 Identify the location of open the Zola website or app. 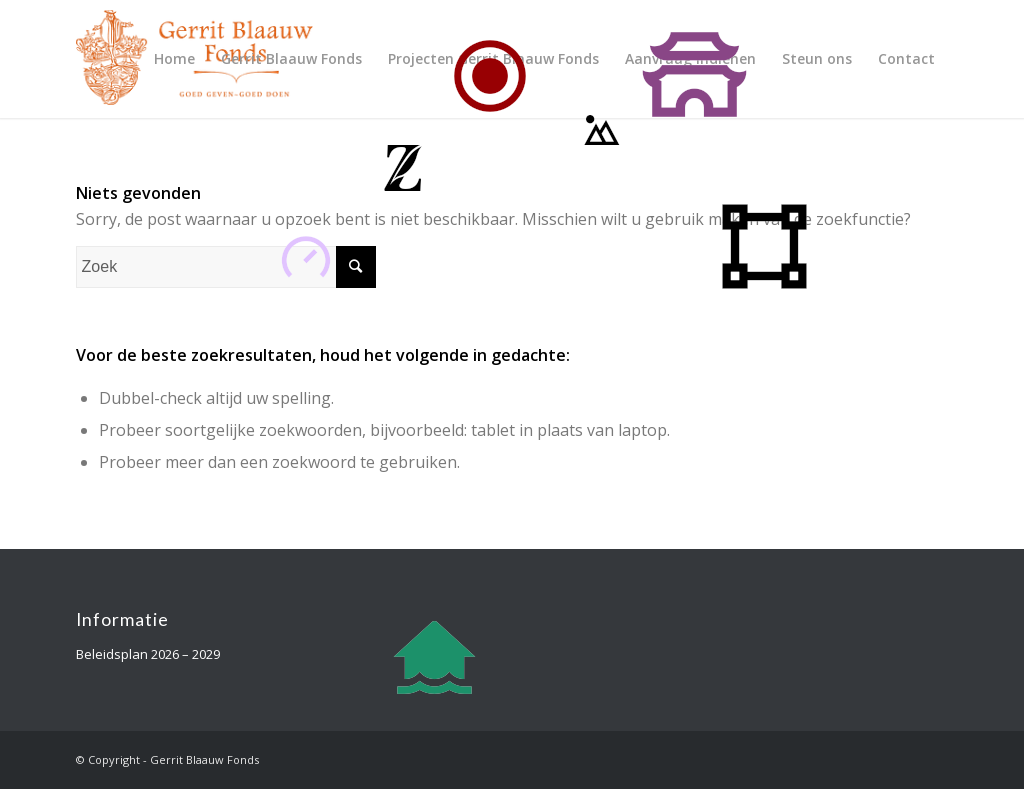
(403, 168).